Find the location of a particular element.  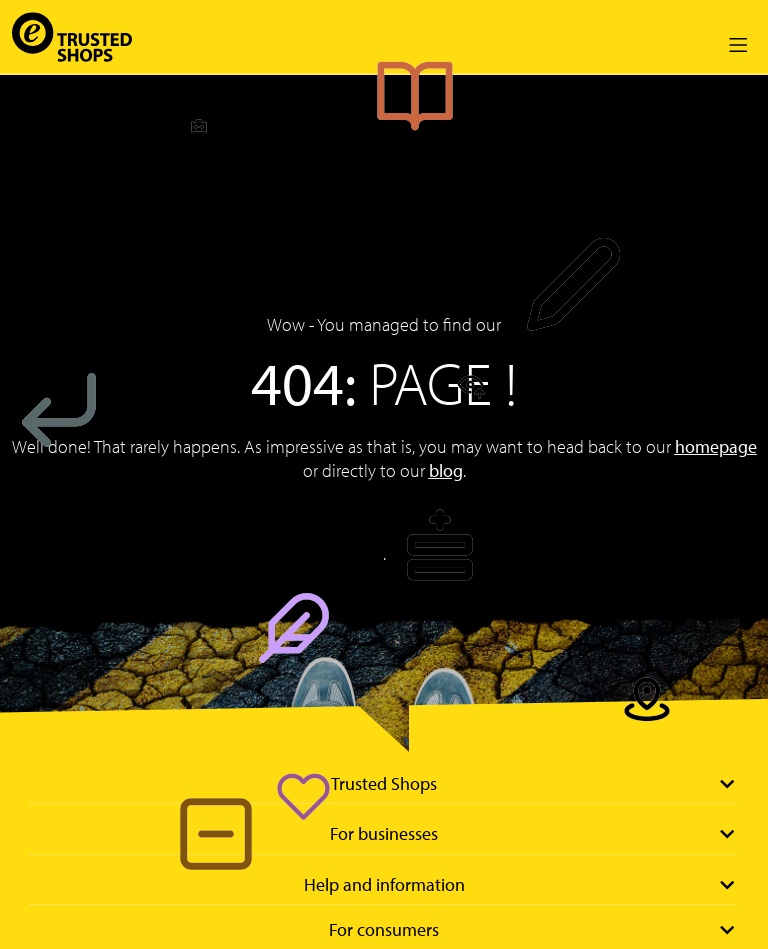

compose a new message or note is located at coordinates (294, 628).